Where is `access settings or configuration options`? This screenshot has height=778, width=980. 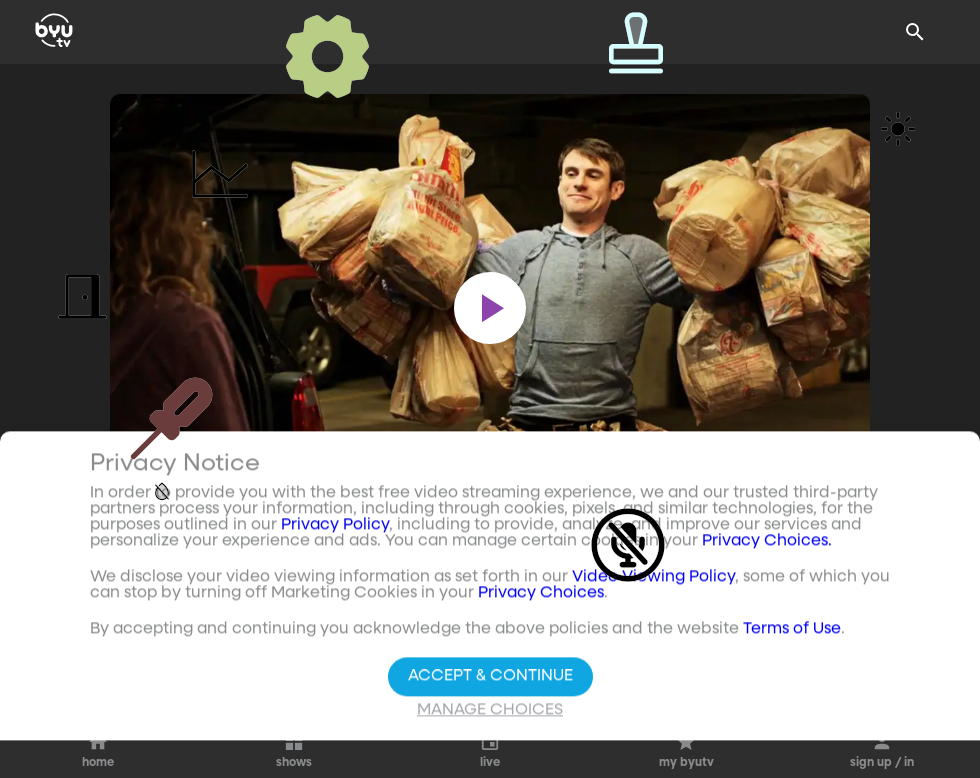 access settings or configuration options is located at coordinates (171, 418).